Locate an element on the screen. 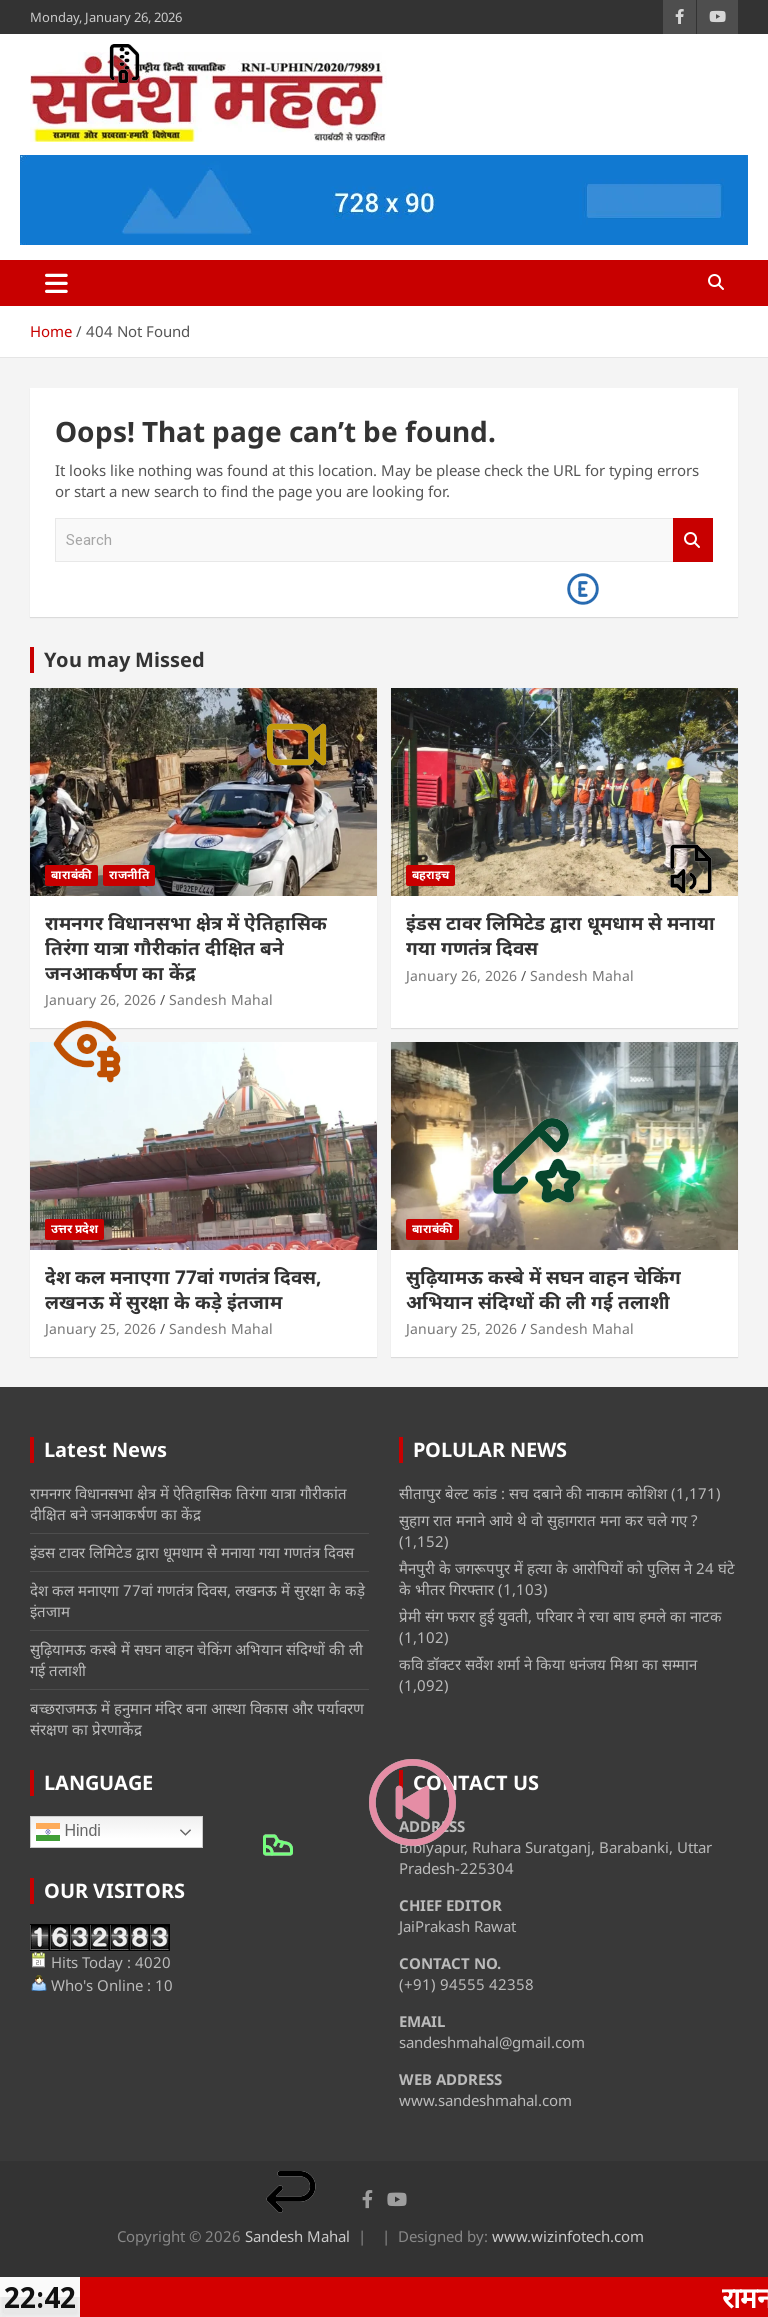 The height and width of the screenshot is (2317, 768). start or join a Zoom meeting is located at coordinates (296, 744).